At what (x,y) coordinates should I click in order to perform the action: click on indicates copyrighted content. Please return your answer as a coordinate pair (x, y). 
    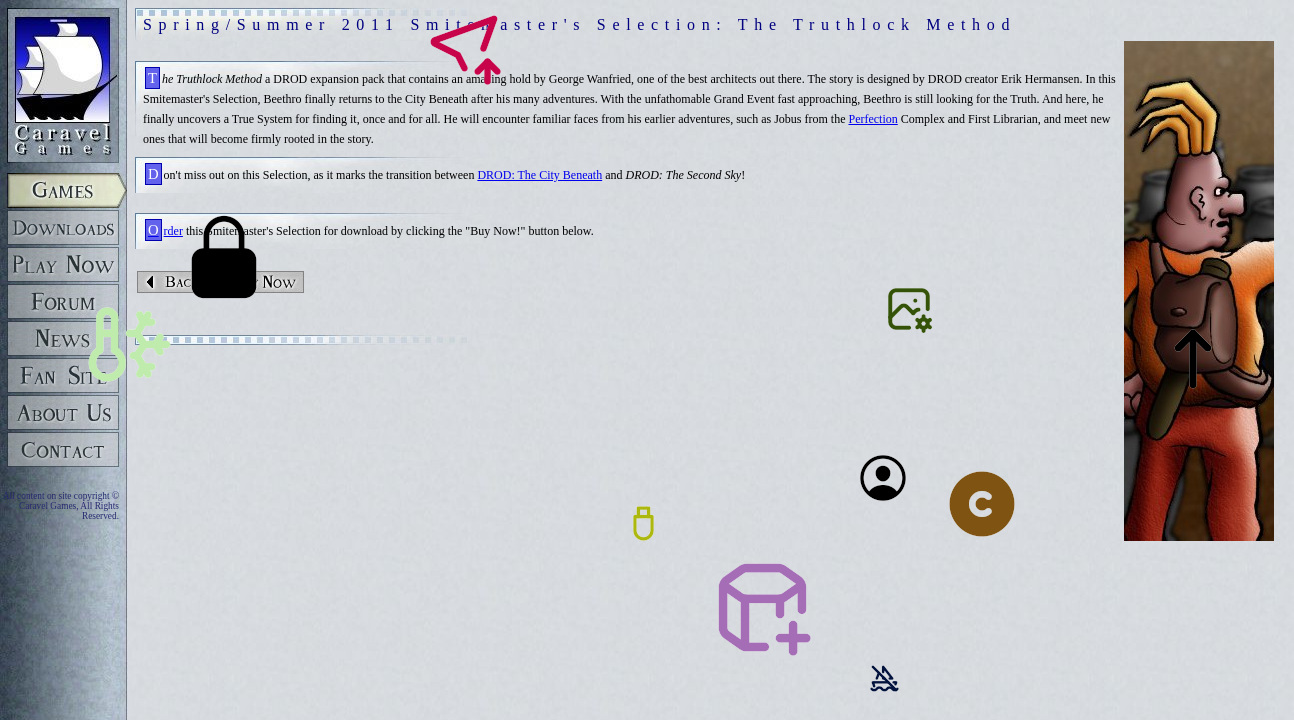
    Looking at the image, I should click on (982, 504).